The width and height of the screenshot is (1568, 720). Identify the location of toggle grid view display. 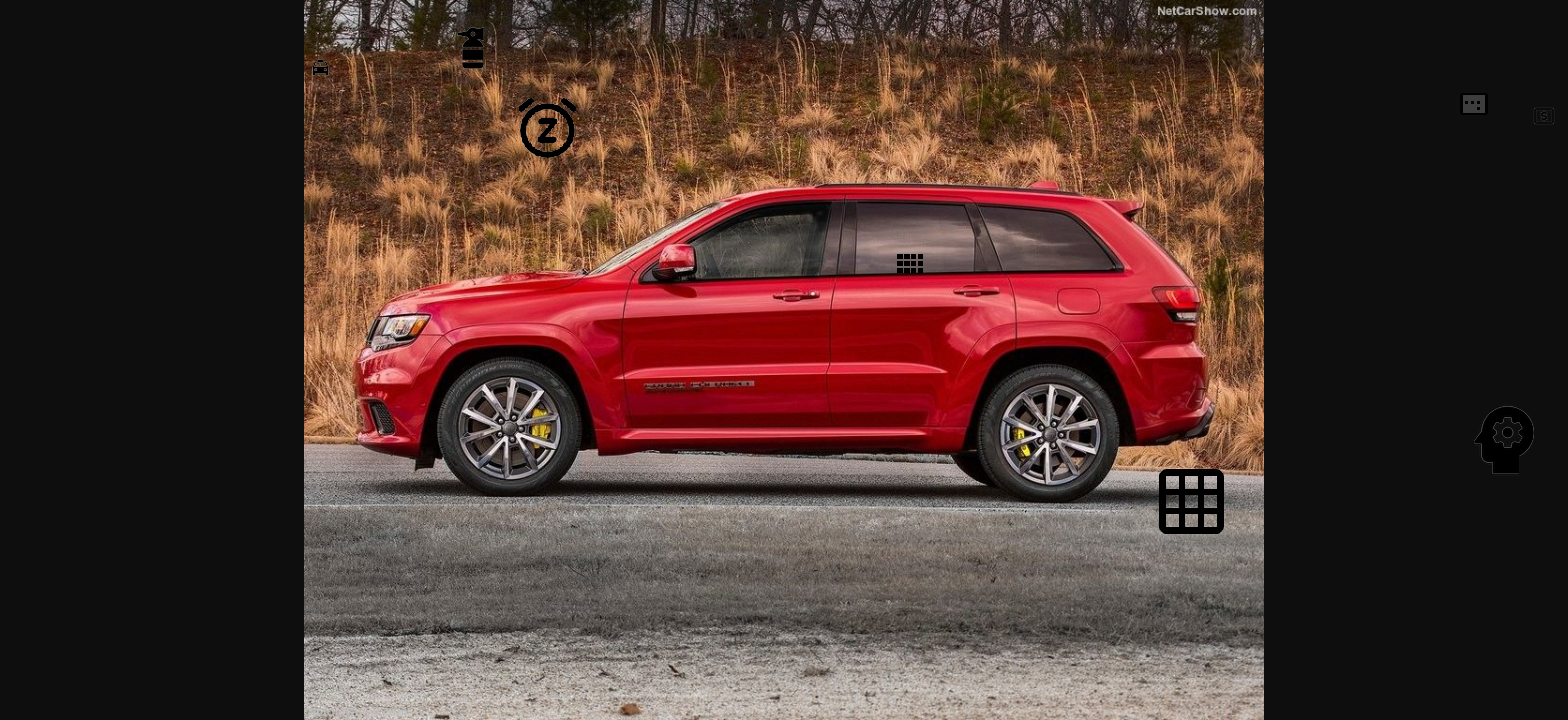
(1191, 501).